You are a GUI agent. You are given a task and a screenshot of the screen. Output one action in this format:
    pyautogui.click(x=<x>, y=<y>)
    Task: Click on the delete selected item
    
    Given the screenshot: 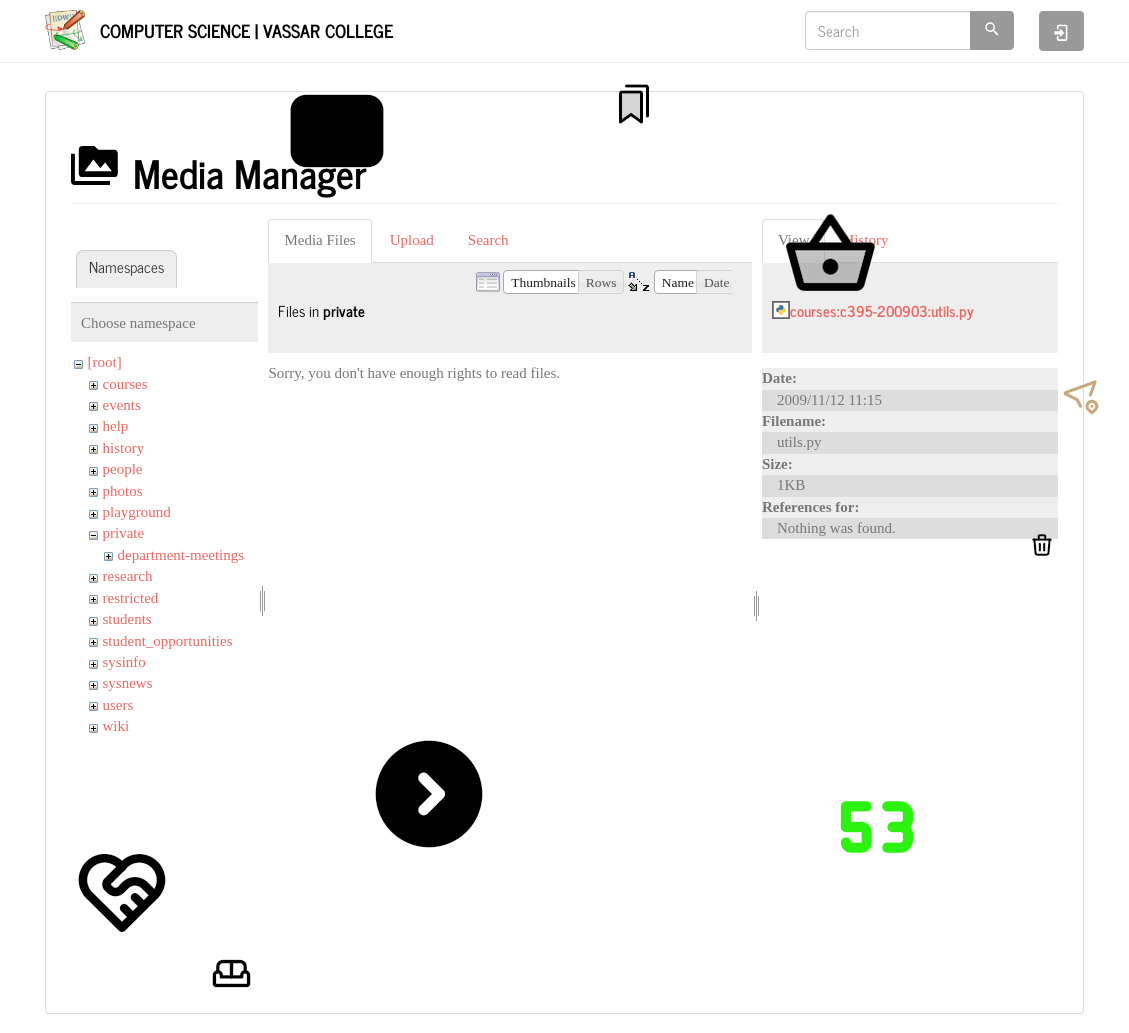 What is the action you would take?
    pyautogui.click(x=1042, y=545)
    